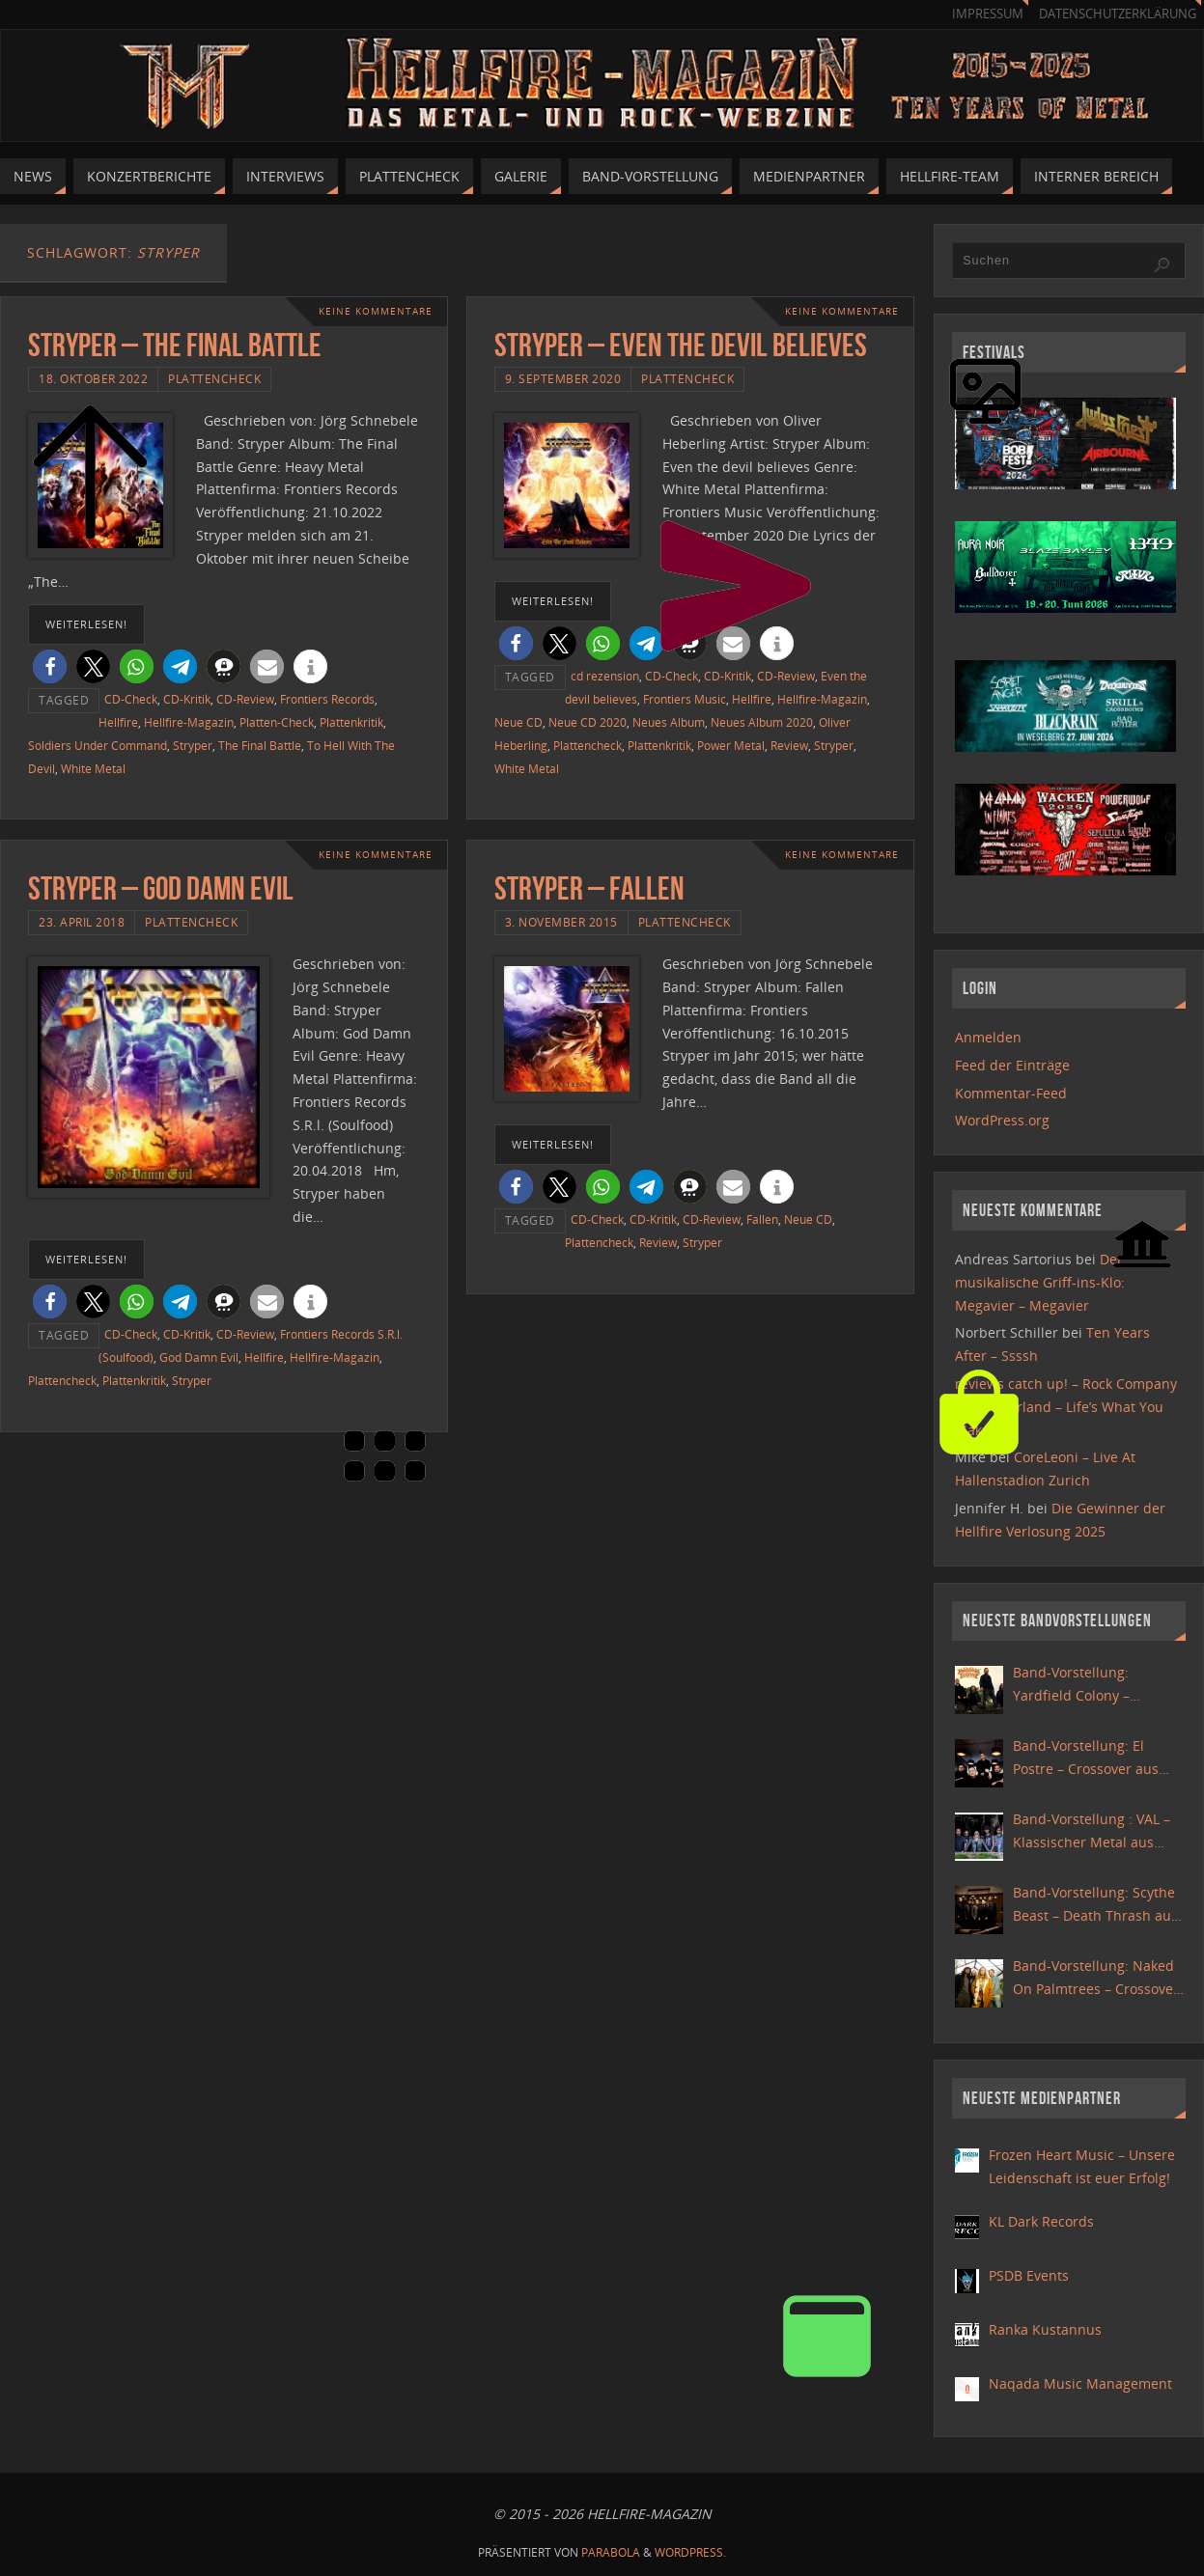 The height and width of the screenshot is (2576, 1204). Describe the element at coordinates (384, 1455) in the screenshot. I see `switch to grid view layout` at that location.